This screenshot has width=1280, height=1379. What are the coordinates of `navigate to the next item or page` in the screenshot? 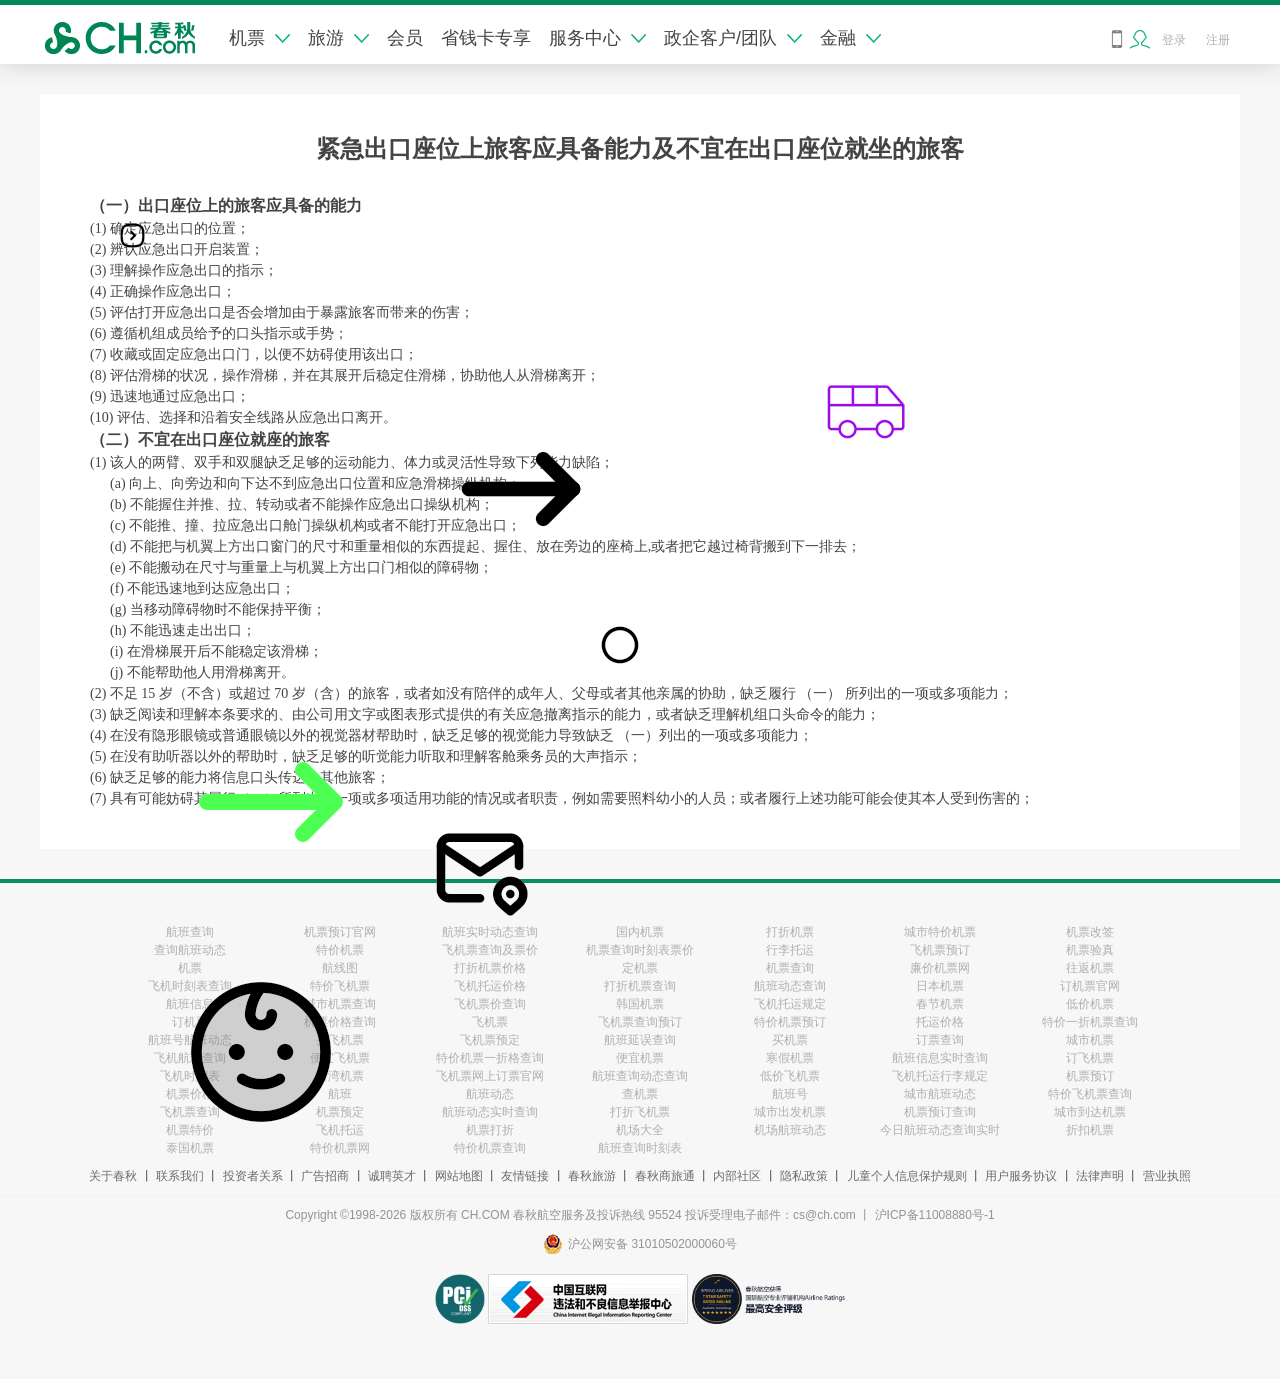 It's located at (132, 235).